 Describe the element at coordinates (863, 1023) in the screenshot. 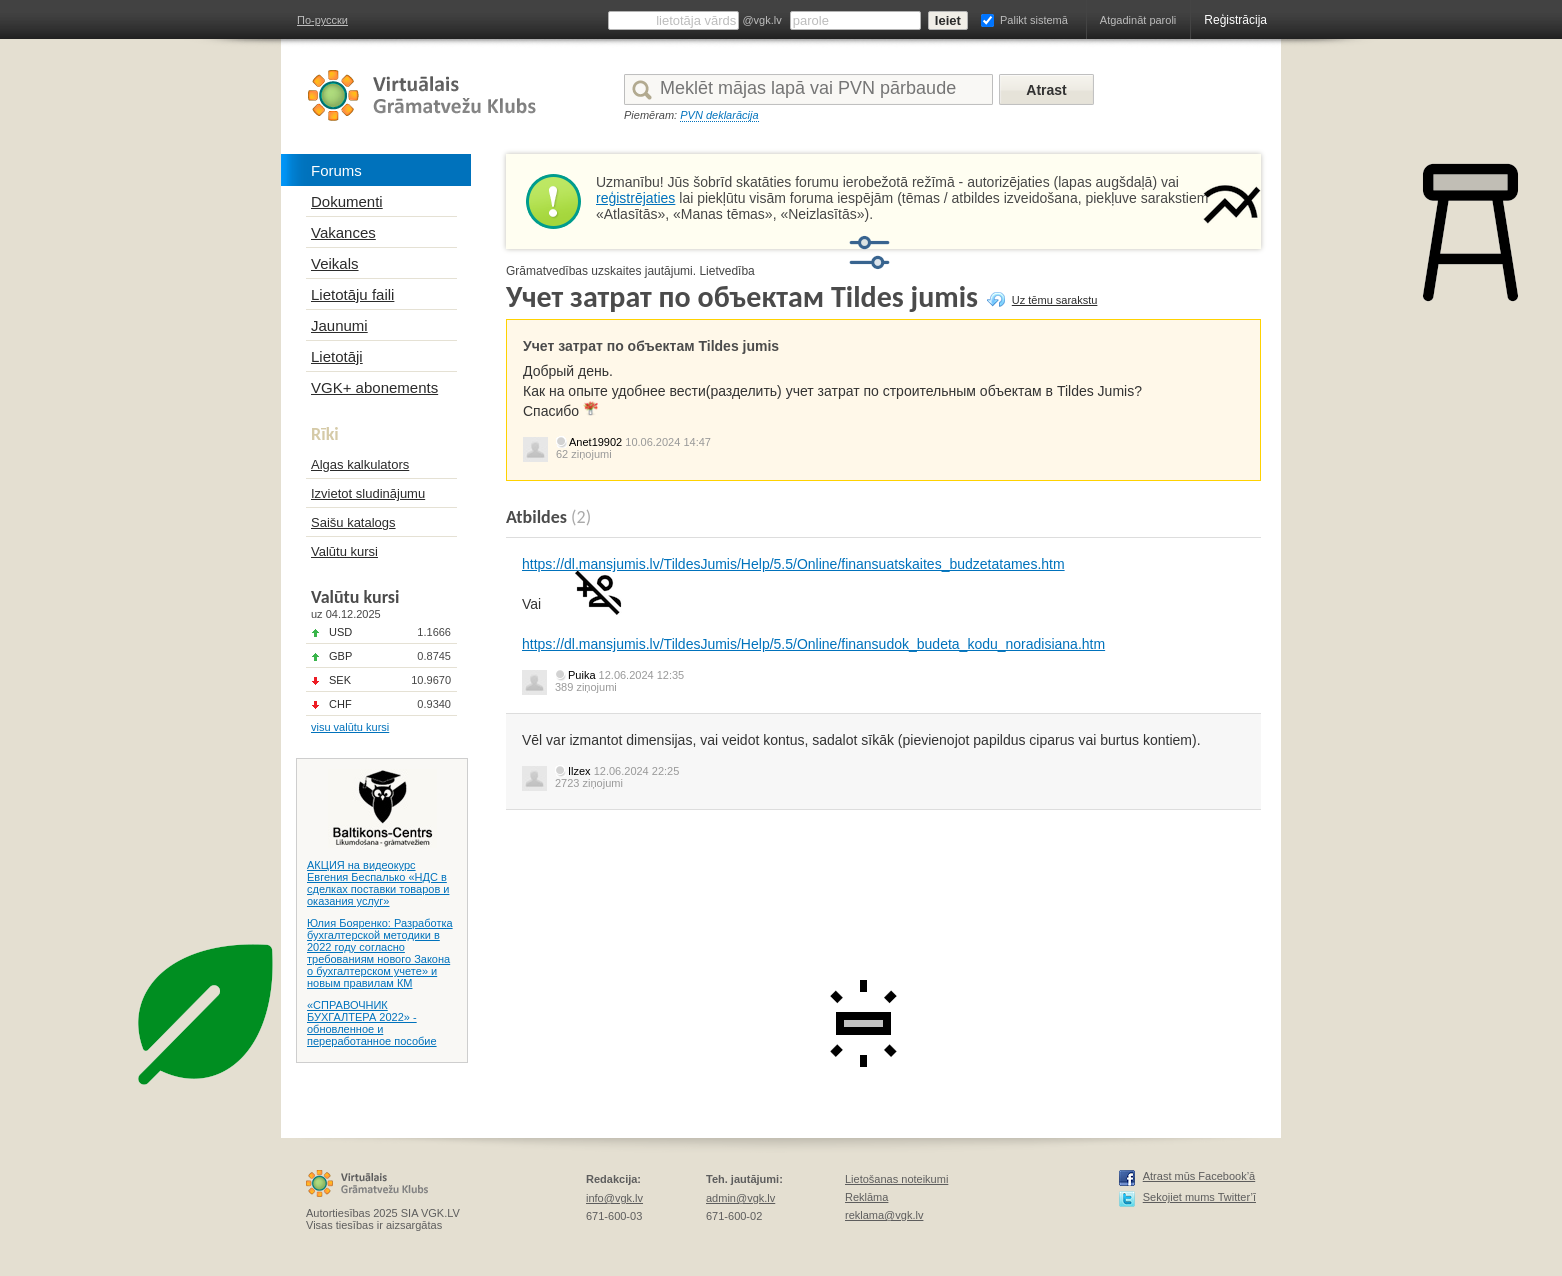

I see `adjust panel light or display brightness` at that location.